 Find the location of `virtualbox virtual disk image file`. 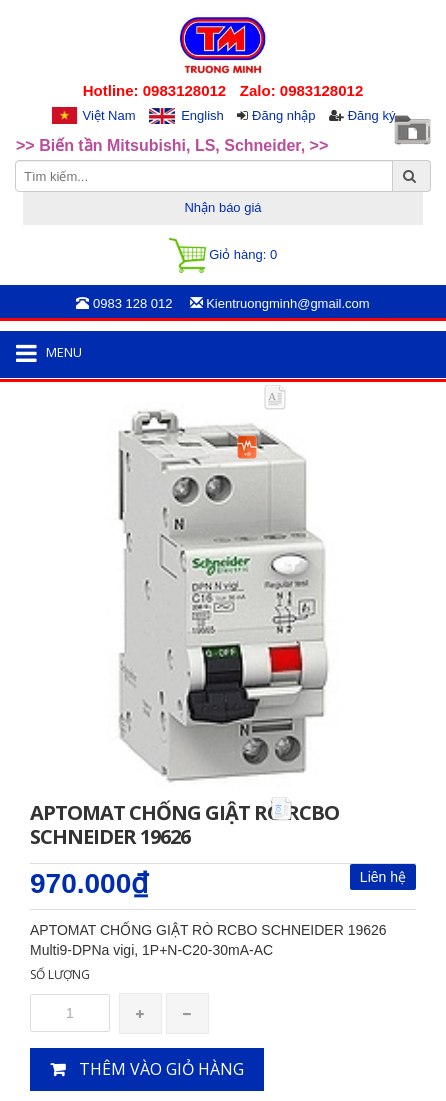

virtualbox virtual disk image file is located at coordinates (247, 447).